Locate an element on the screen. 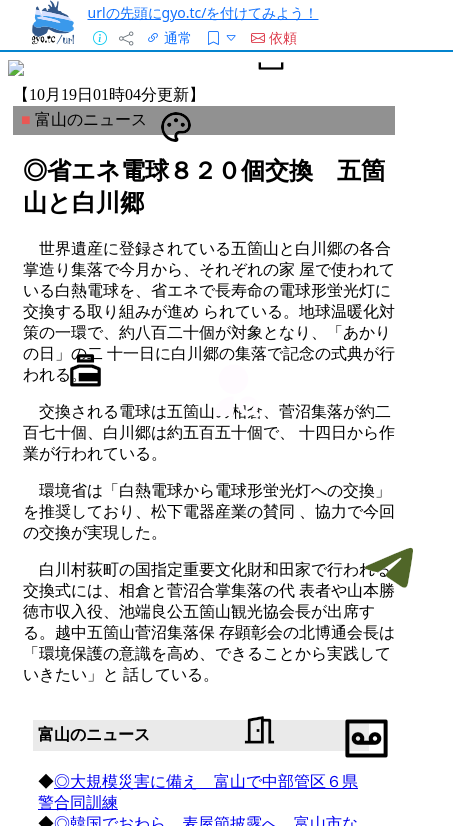  insert a space character in text is located at coordinates (271, 66).